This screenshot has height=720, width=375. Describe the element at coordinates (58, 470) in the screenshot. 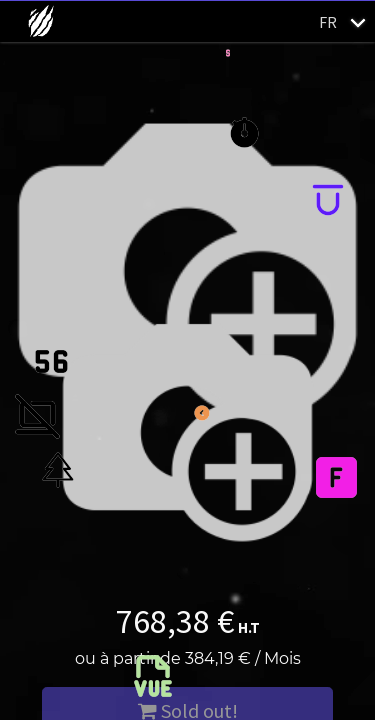

I see `indicates parks or nature areas on a map` at that location.